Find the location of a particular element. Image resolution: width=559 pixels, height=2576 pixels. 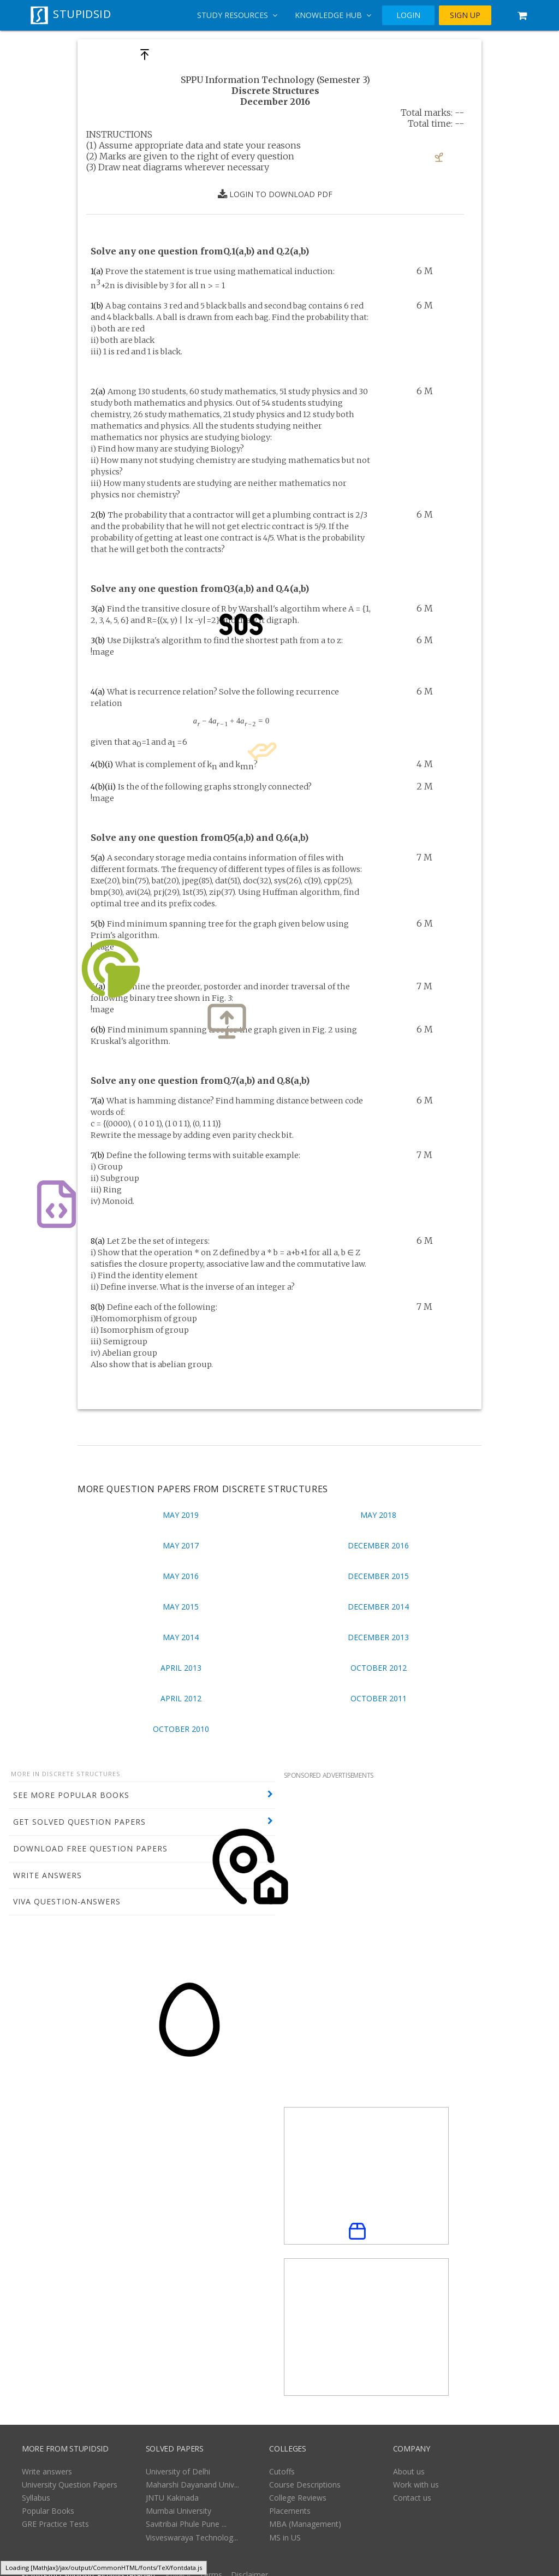

scan for nearby devices or networks is located at coordinates (111, 969).